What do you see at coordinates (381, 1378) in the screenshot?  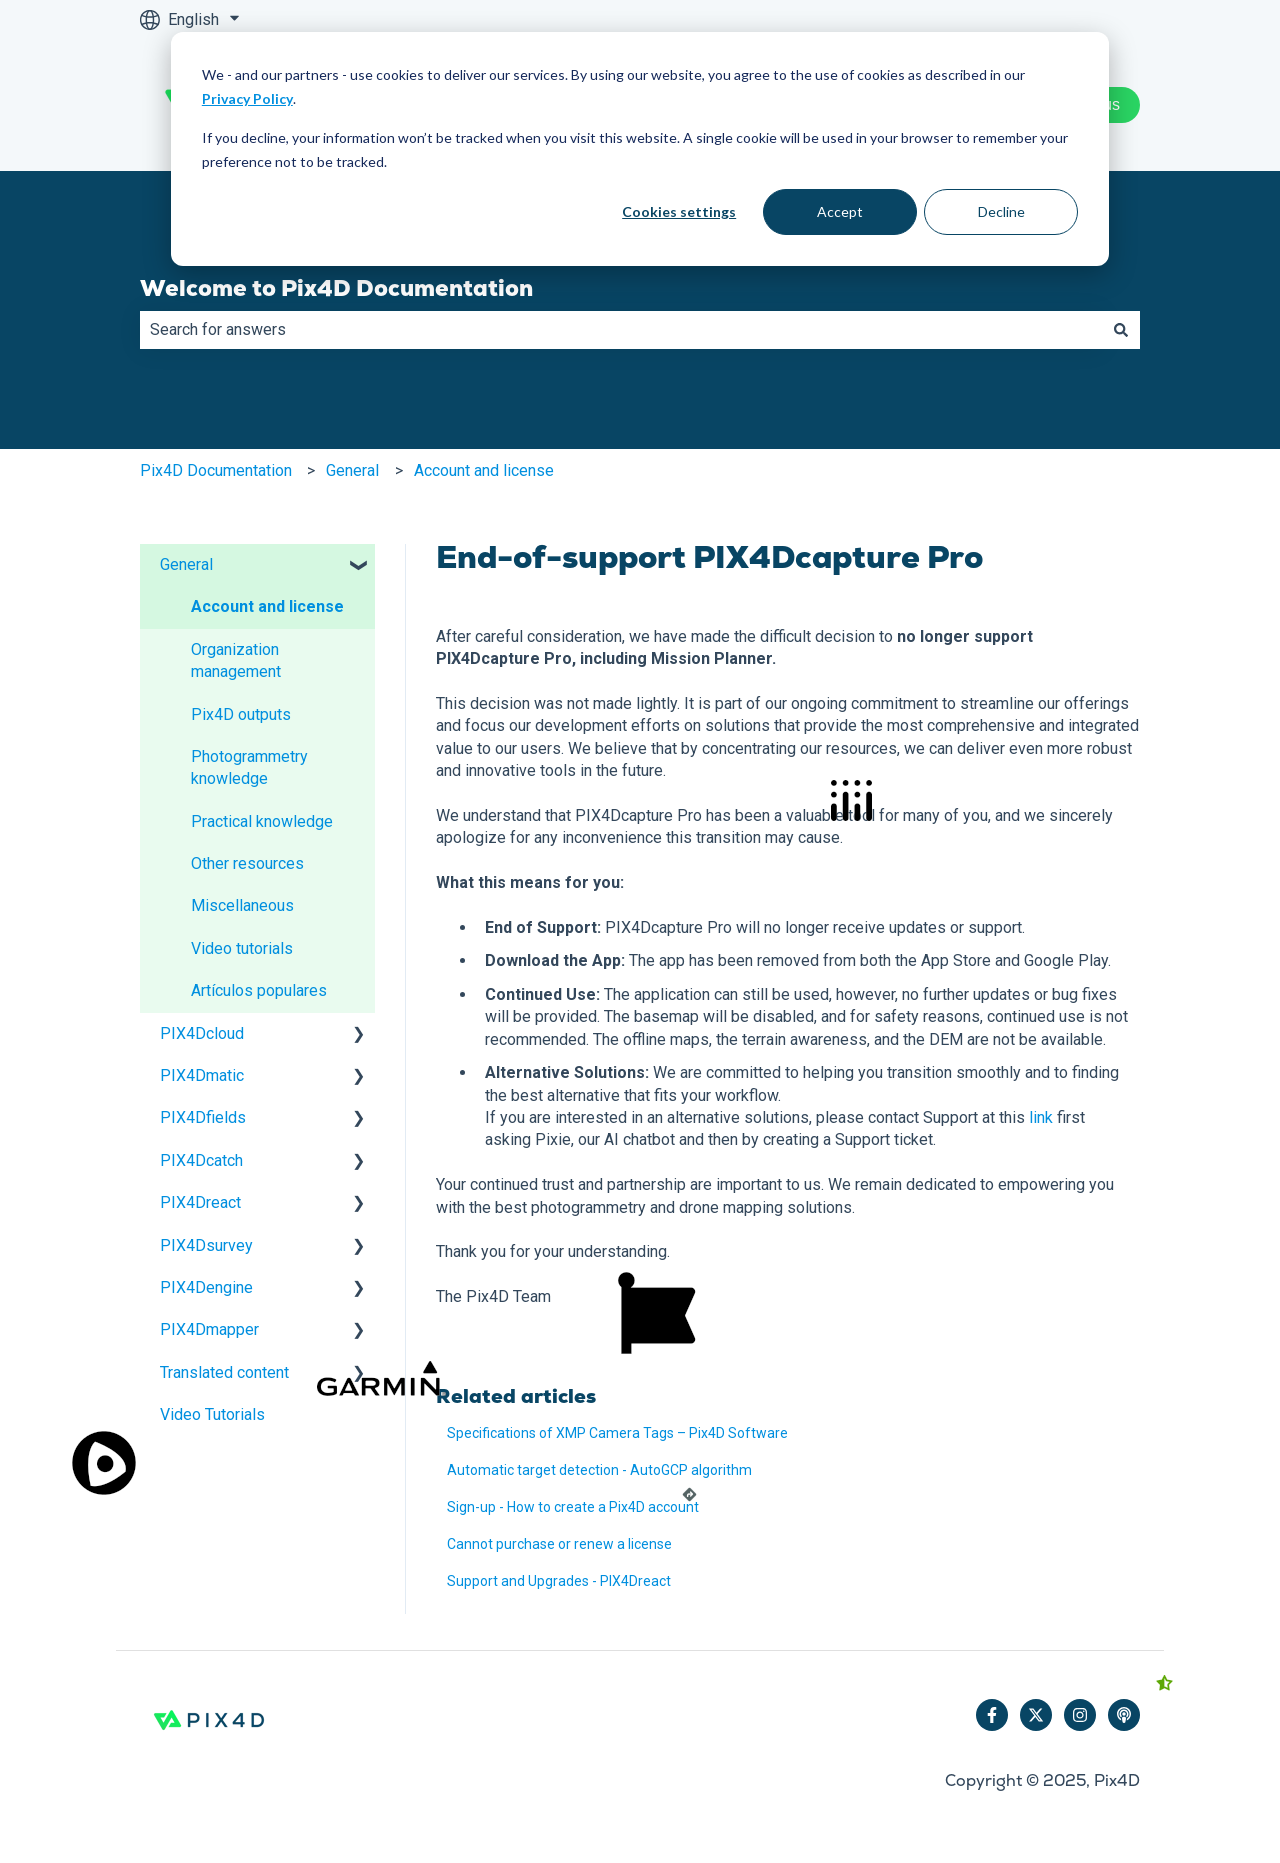 I see `garmin app or service branding` at bounding box center [381, 1378].